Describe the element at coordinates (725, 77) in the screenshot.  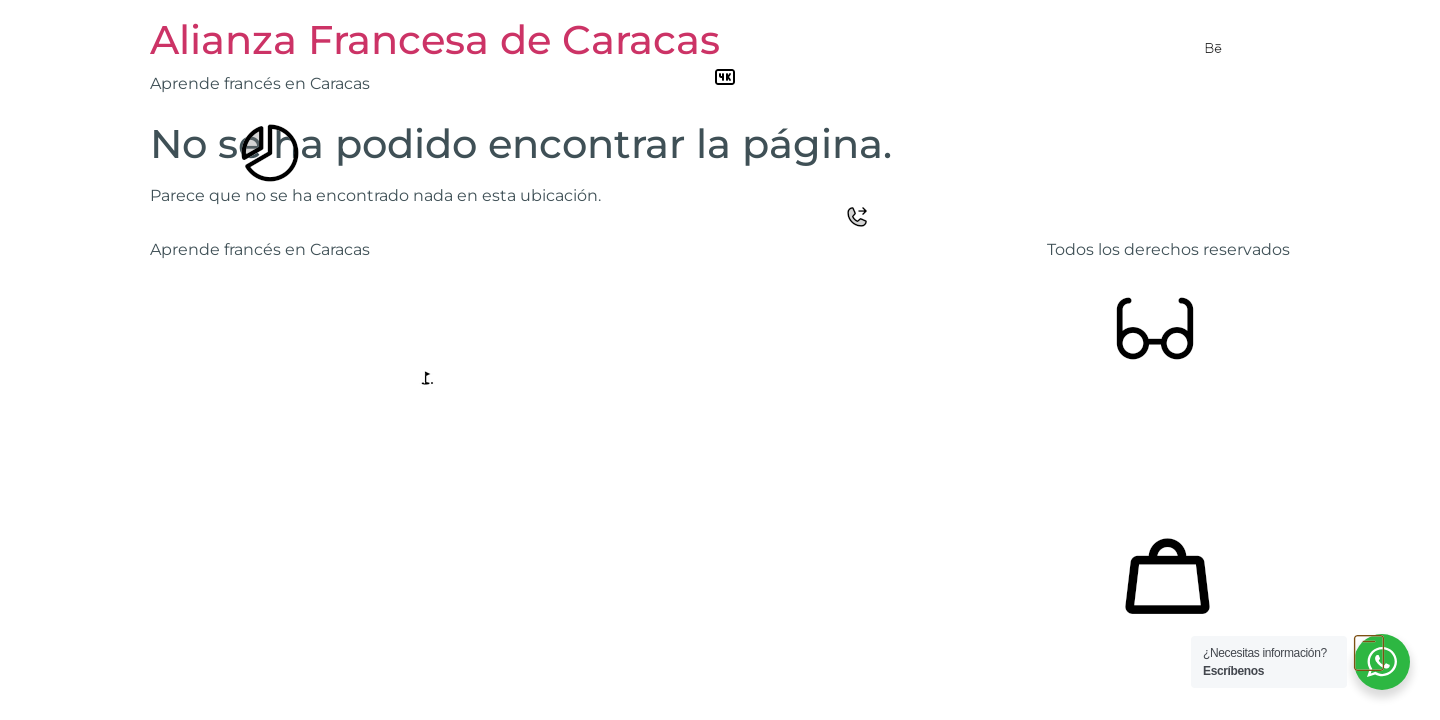
I see `indicates 4K resolution video quality` at that location.